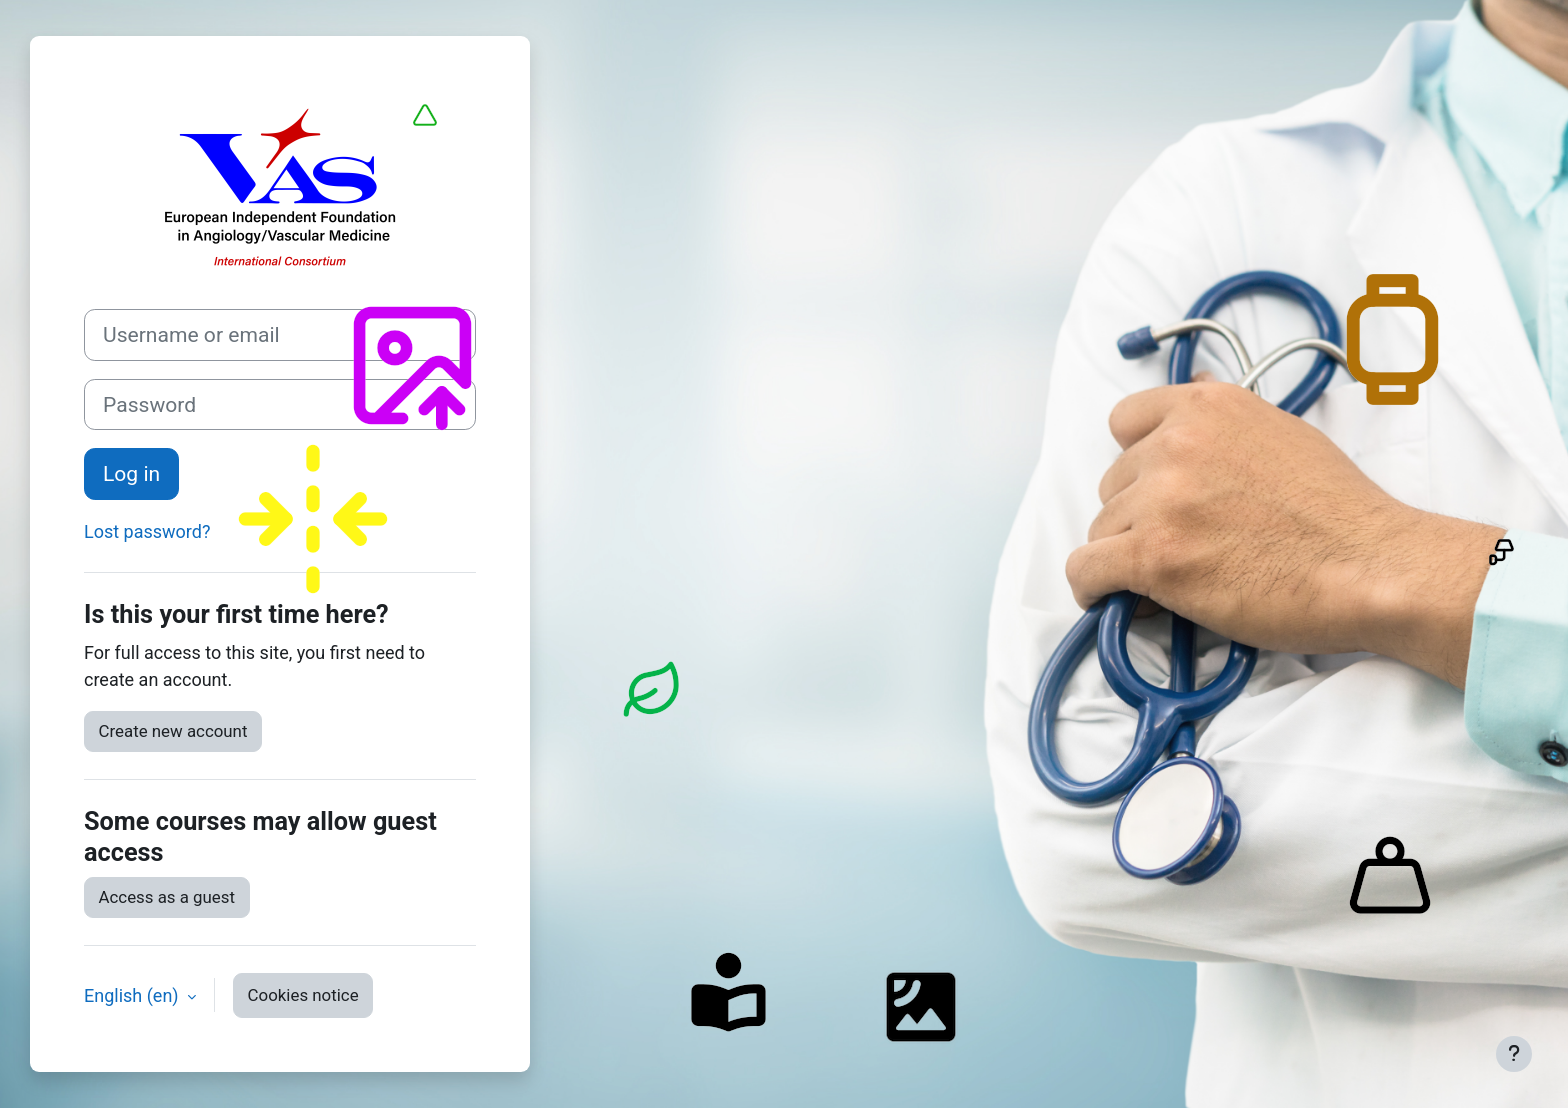  I want to click on set or adjust item weight, so click(1390, 877).